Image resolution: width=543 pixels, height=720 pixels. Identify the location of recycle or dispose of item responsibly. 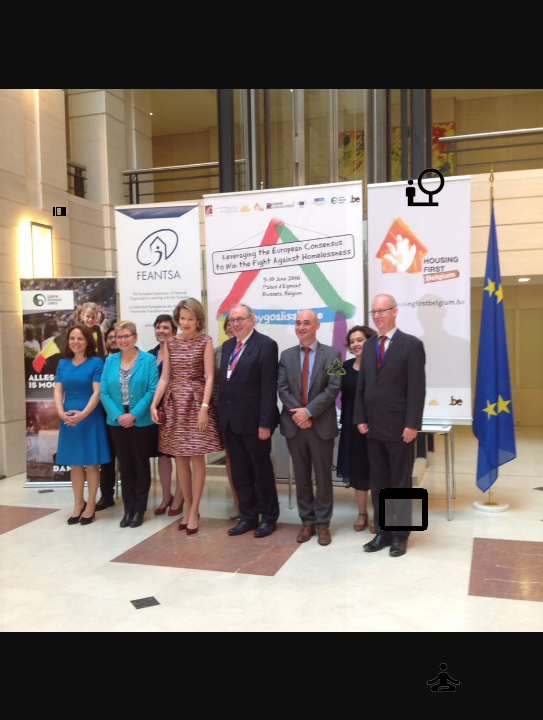
(336, 367).